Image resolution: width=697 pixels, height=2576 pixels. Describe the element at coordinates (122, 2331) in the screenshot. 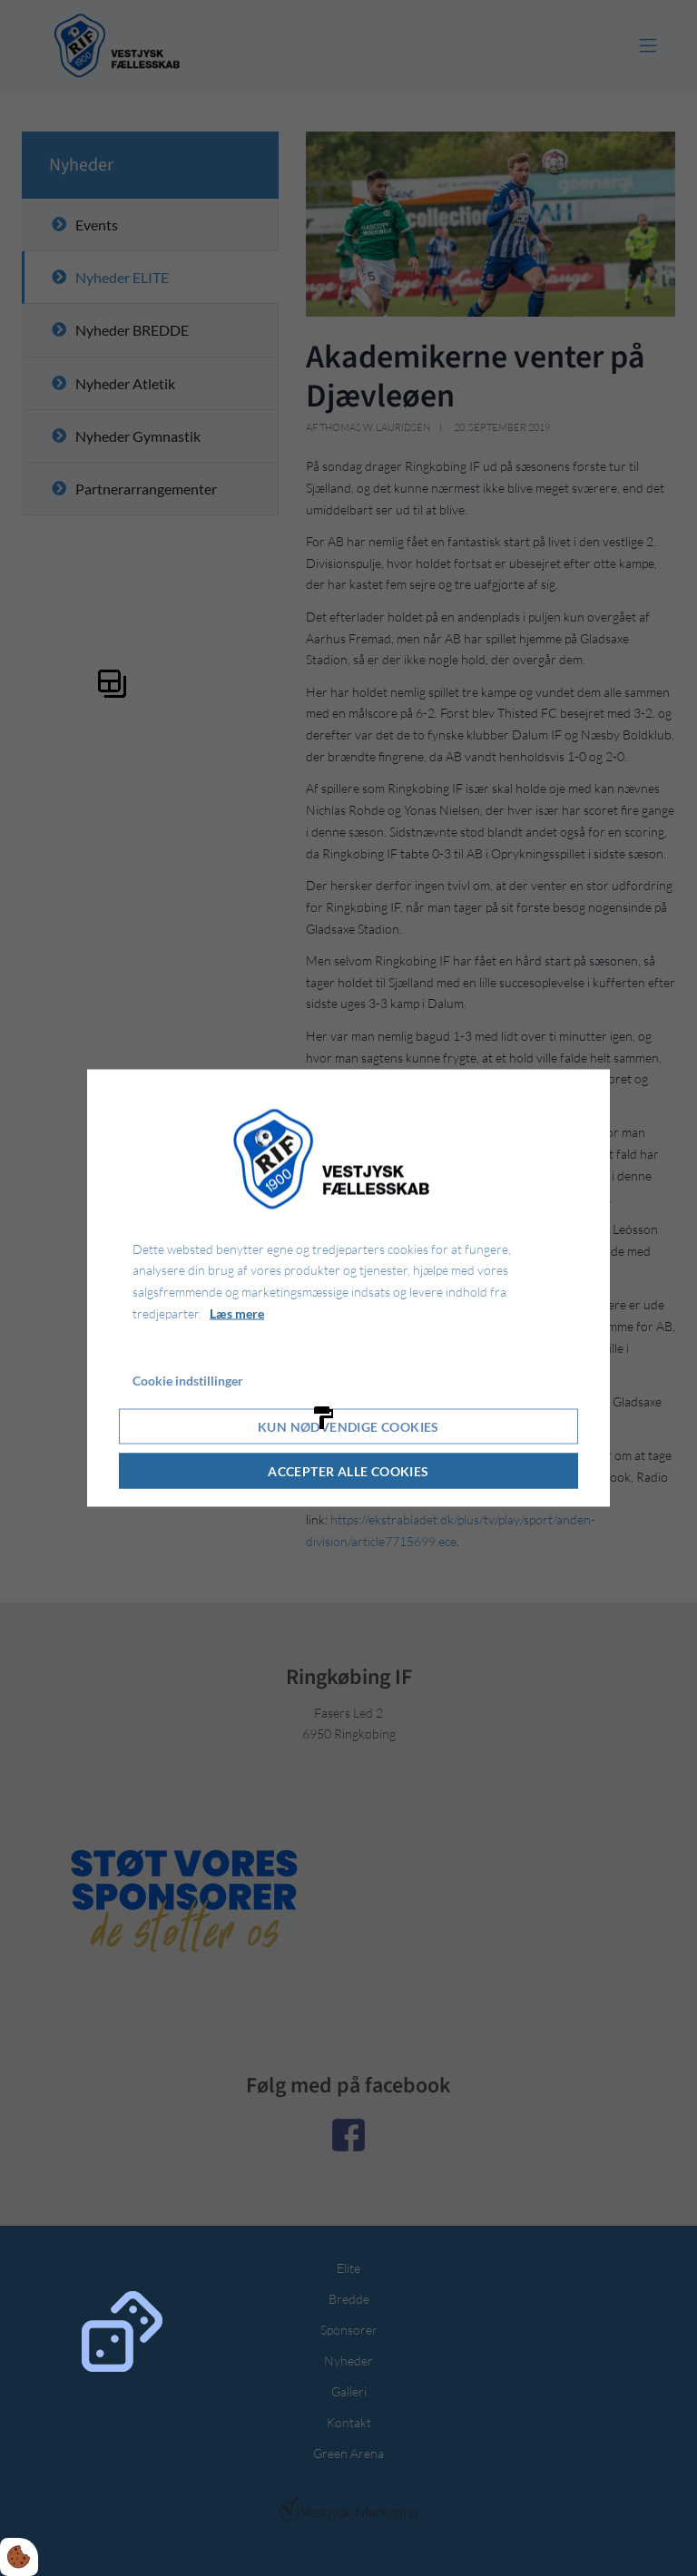

I see `randomize or shuffle content` at that location.